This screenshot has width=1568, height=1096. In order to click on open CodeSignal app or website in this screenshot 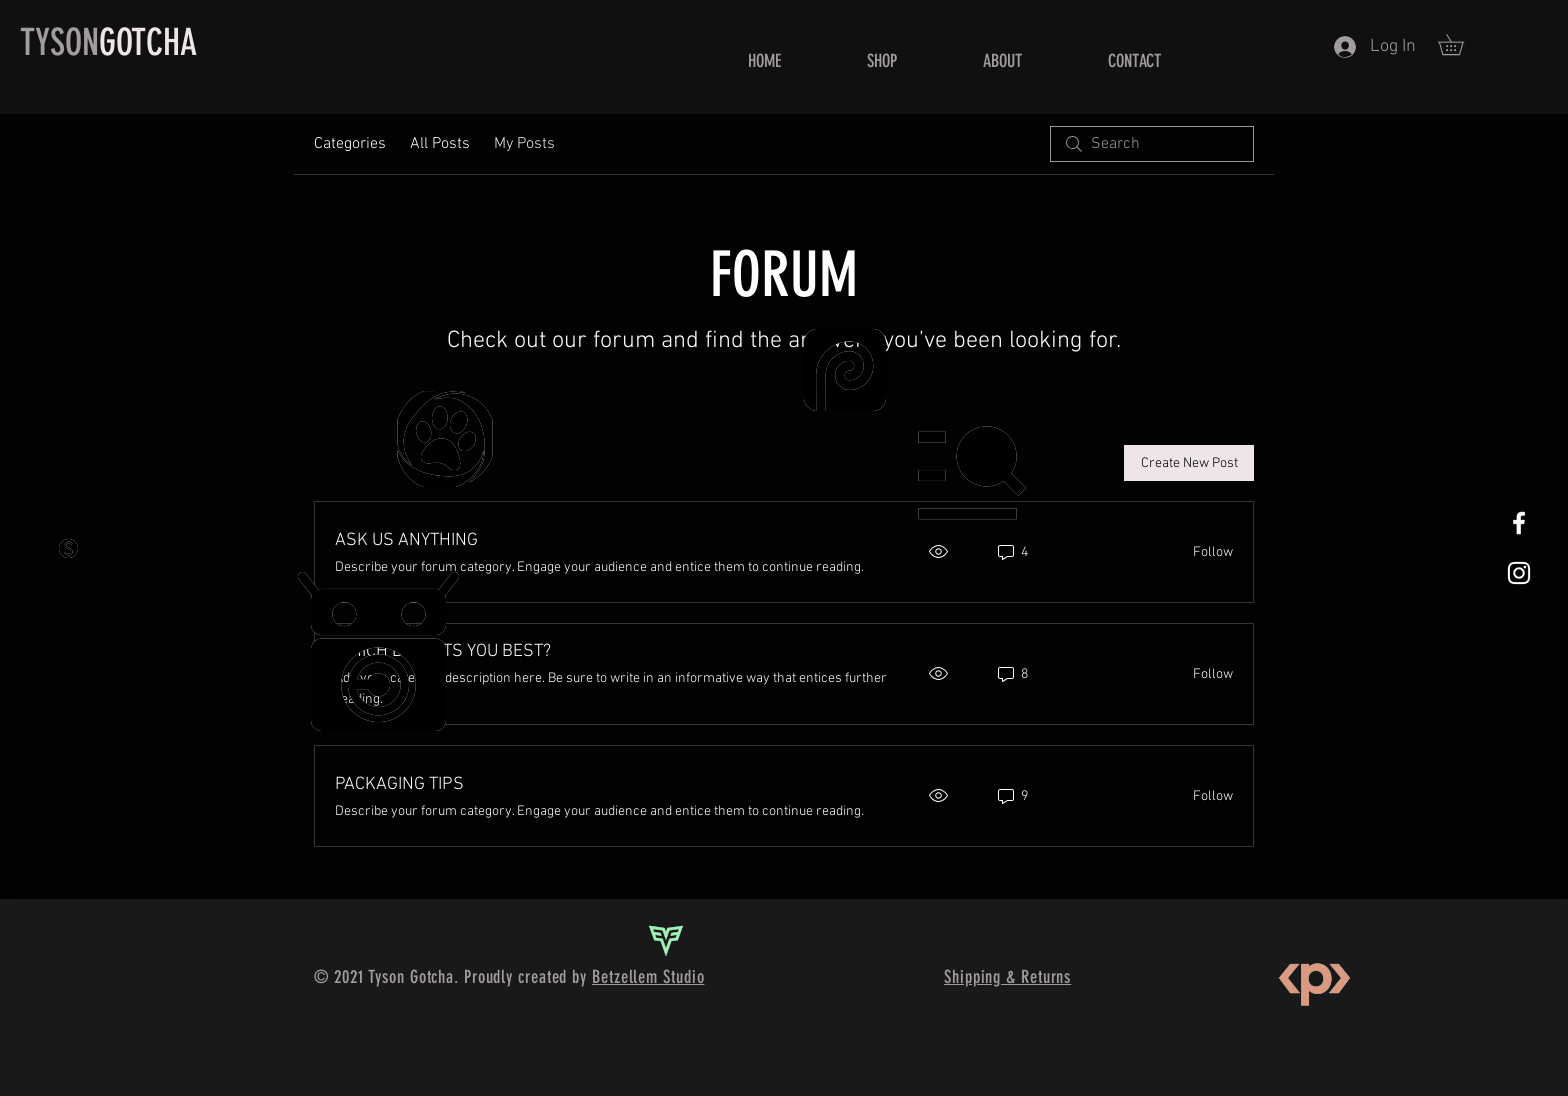, I will do `click(666, 941)`.